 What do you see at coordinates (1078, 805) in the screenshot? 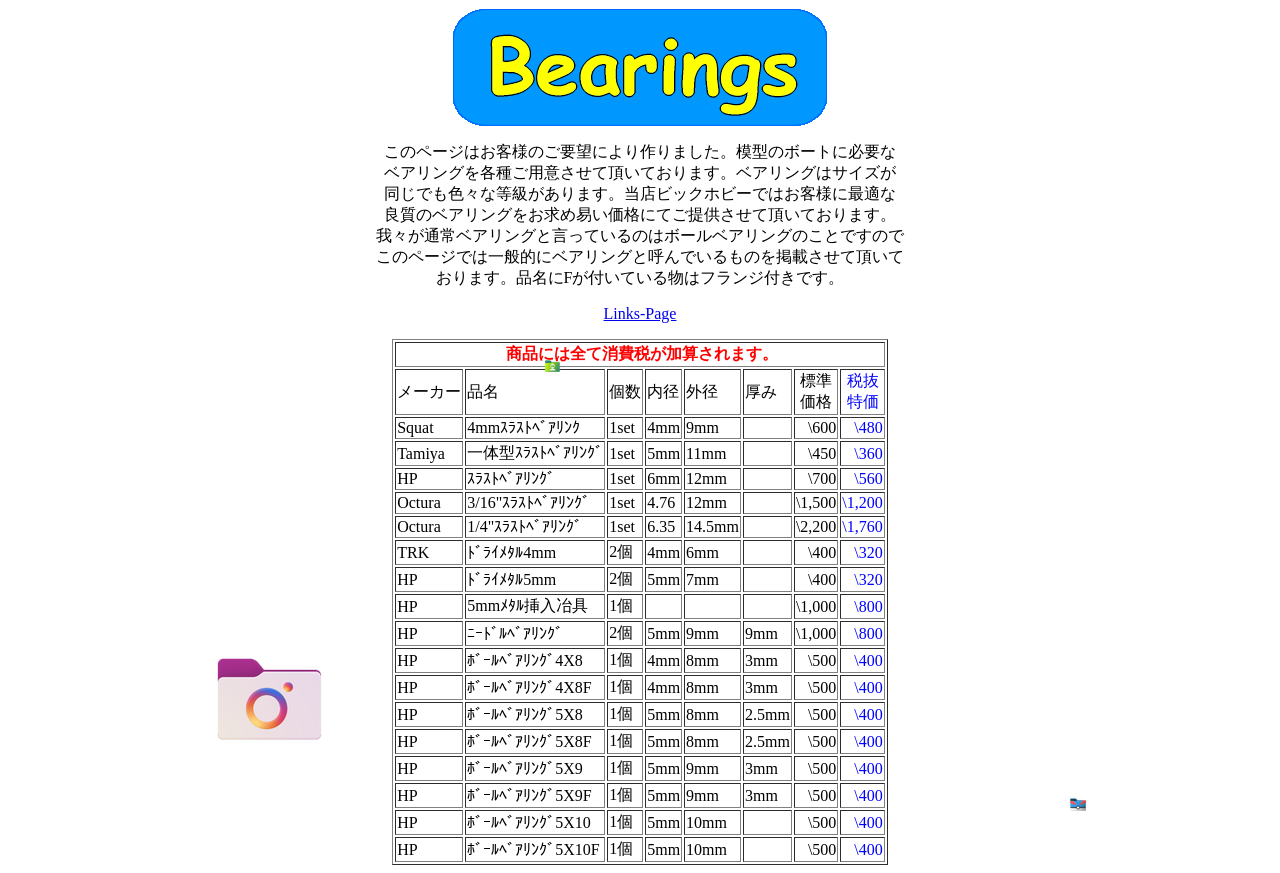
I see `folder for pokémon game files or saves` at bounding box center [1078, 805].